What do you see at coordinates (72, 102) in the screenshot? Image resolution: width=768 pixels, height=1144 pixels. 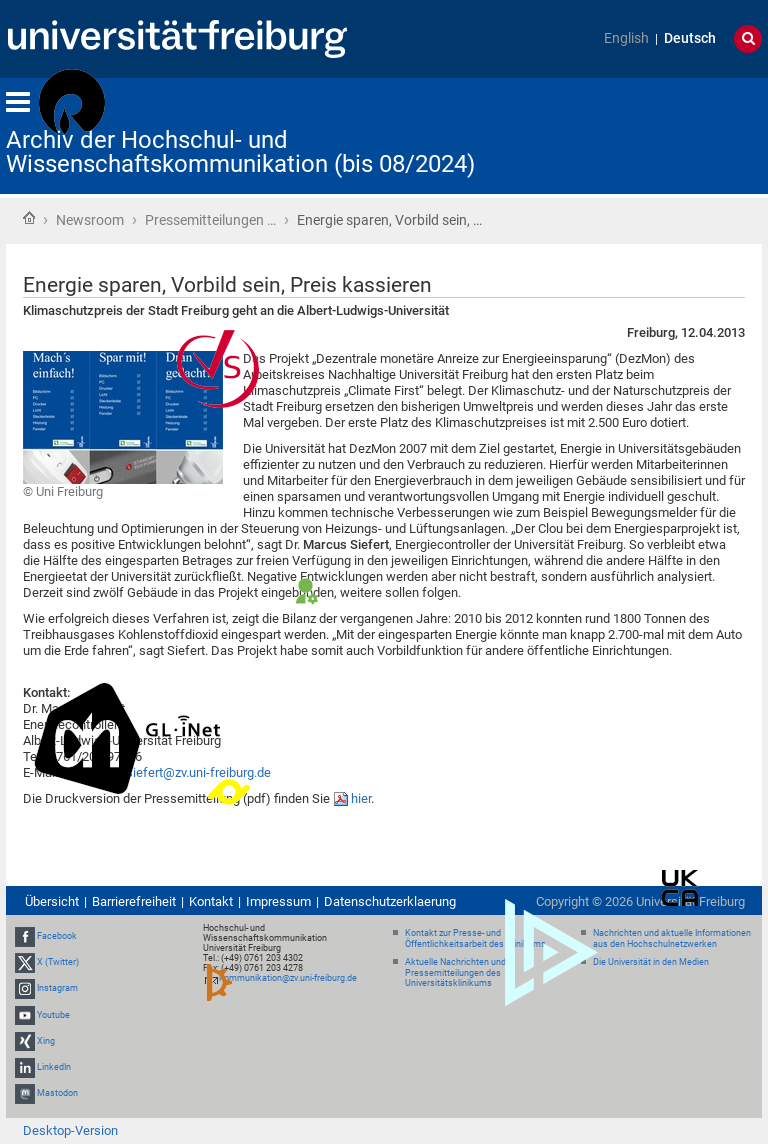 I see `reliance industries limited company logo` at bounding box center [72, 102].